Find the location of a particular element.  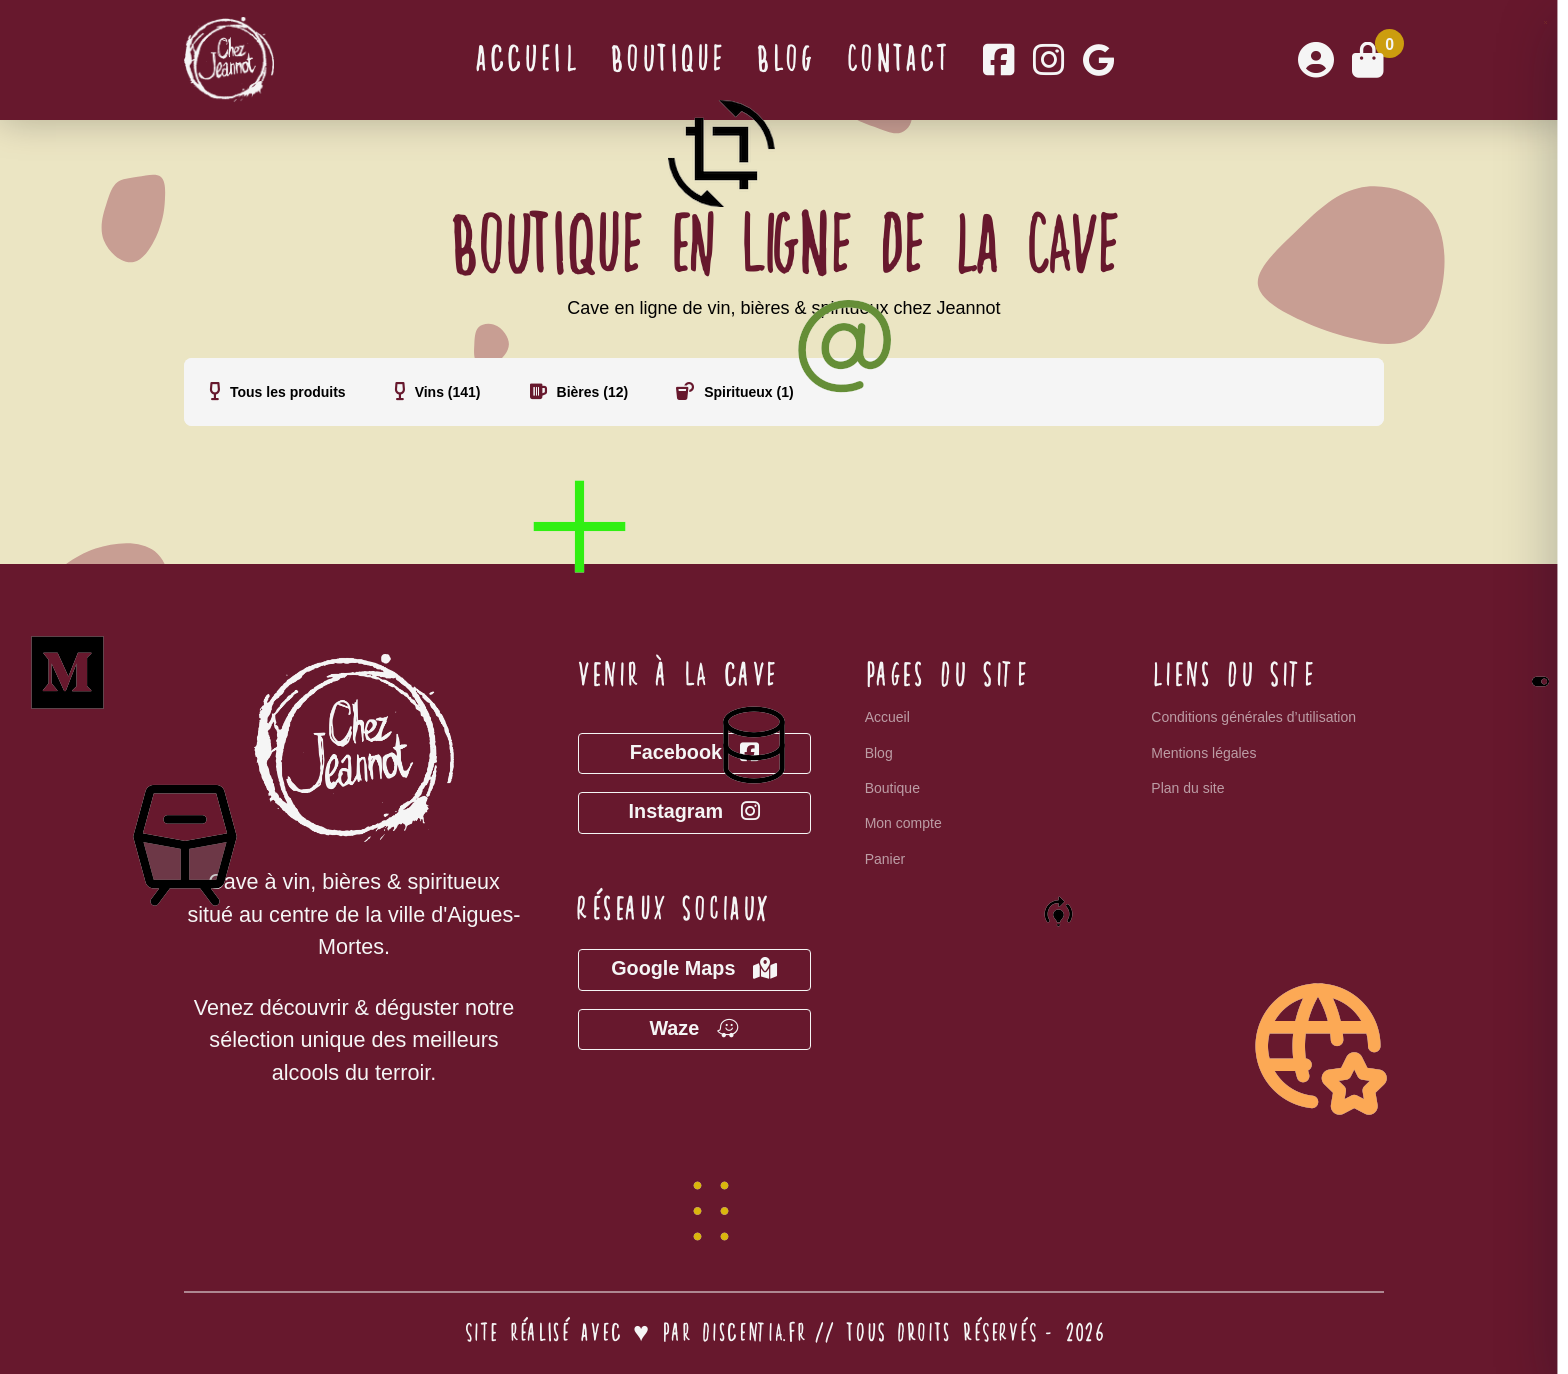

toggle a setting on or off is located at coordinates (1540, 681).